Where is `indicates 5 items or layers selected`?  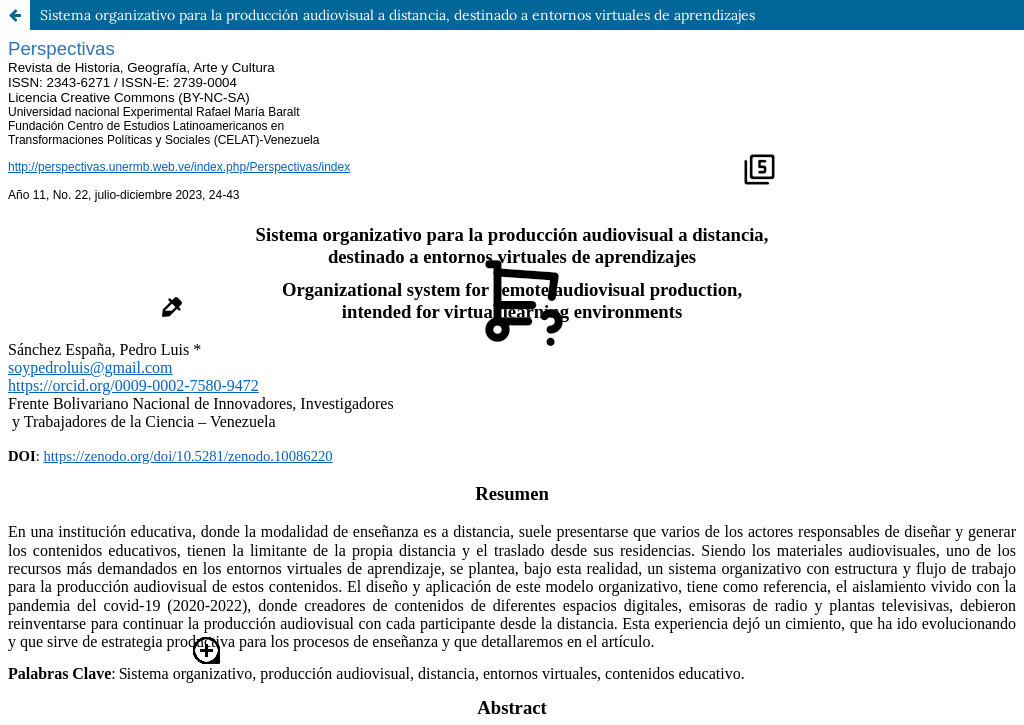 indicates 5 items or layers selected is located at coordinates (759, 169).